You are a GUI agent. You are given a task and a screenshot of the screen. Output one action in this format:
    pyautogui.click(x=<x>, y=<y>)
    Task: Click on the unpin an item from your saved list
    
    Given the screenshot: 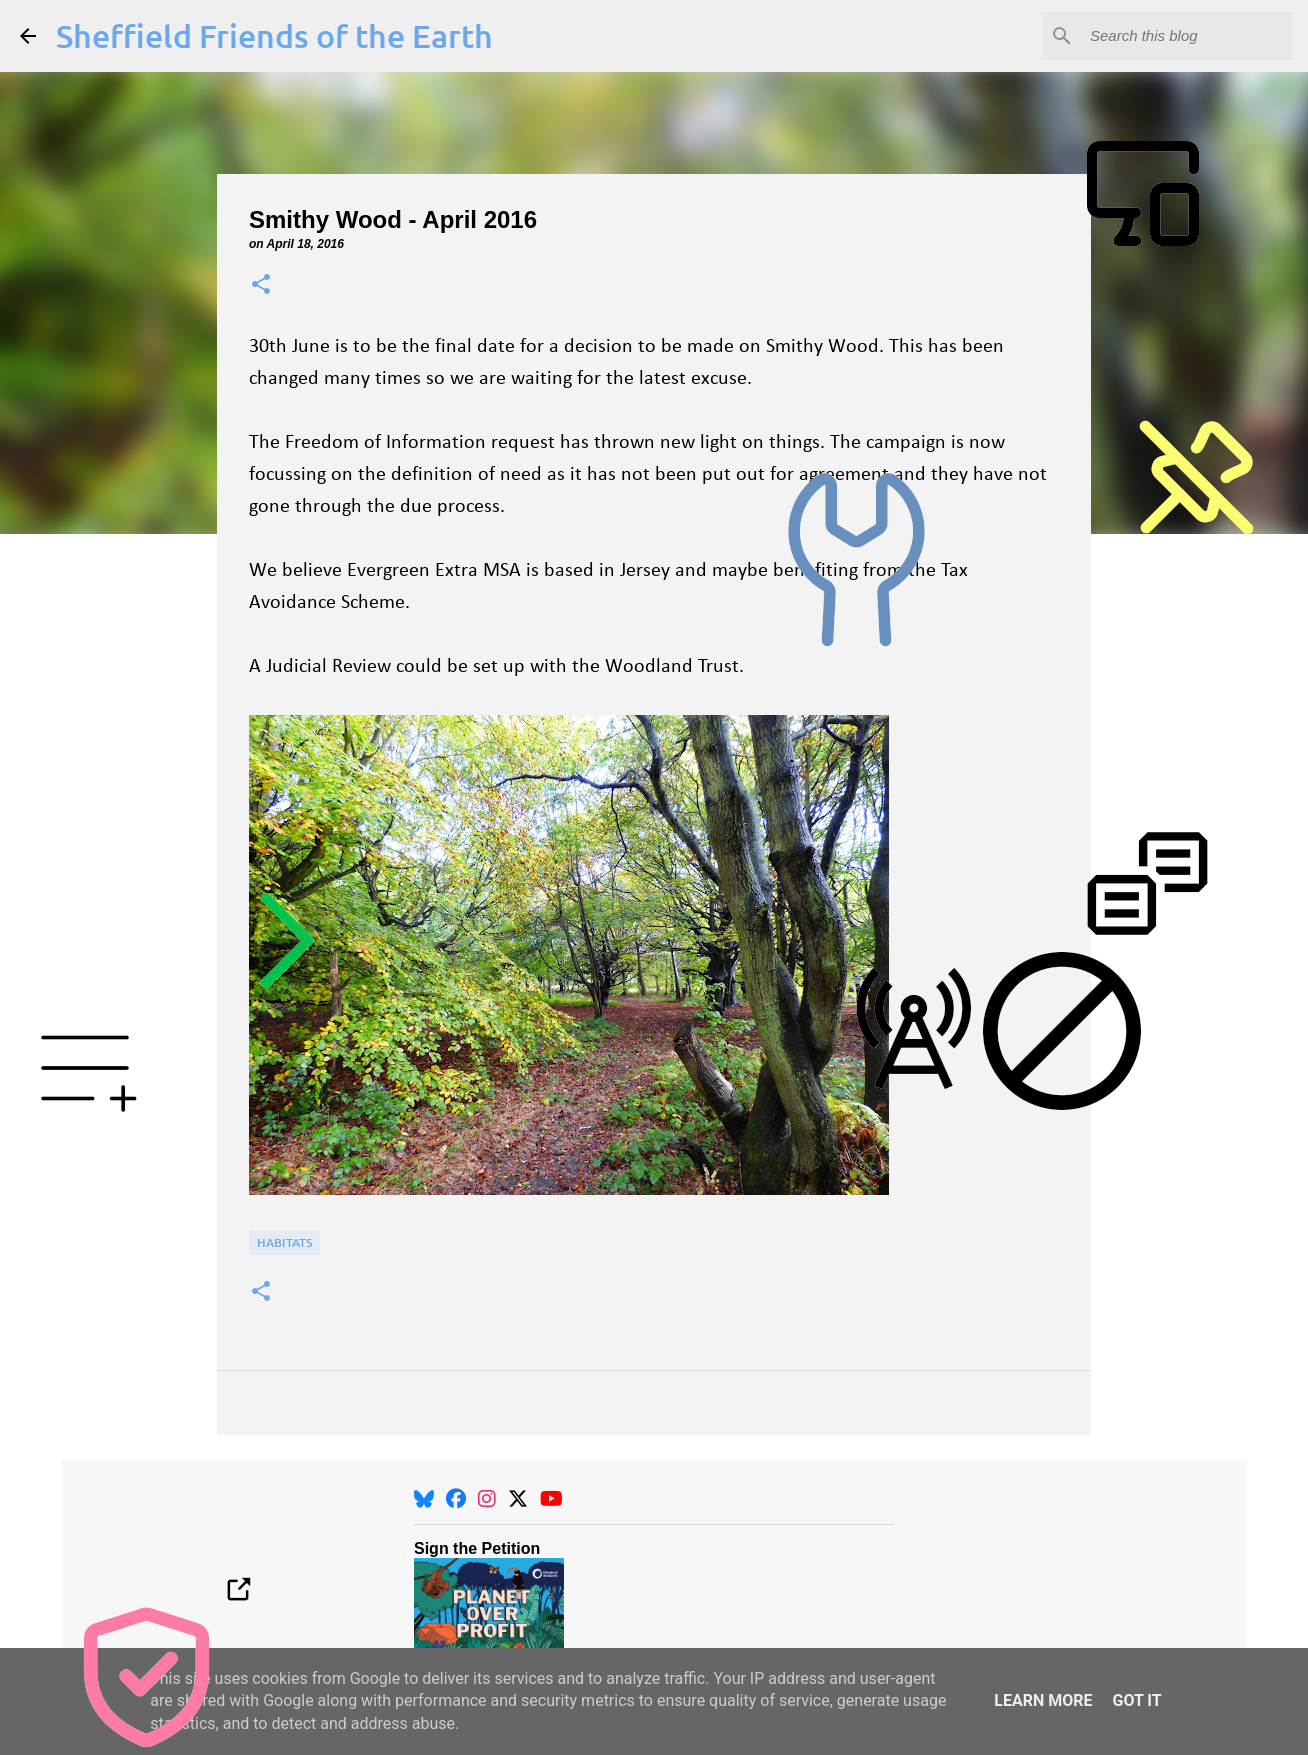 What is the action you would take?
    pyautogui.click(x=1196, y=477)
    